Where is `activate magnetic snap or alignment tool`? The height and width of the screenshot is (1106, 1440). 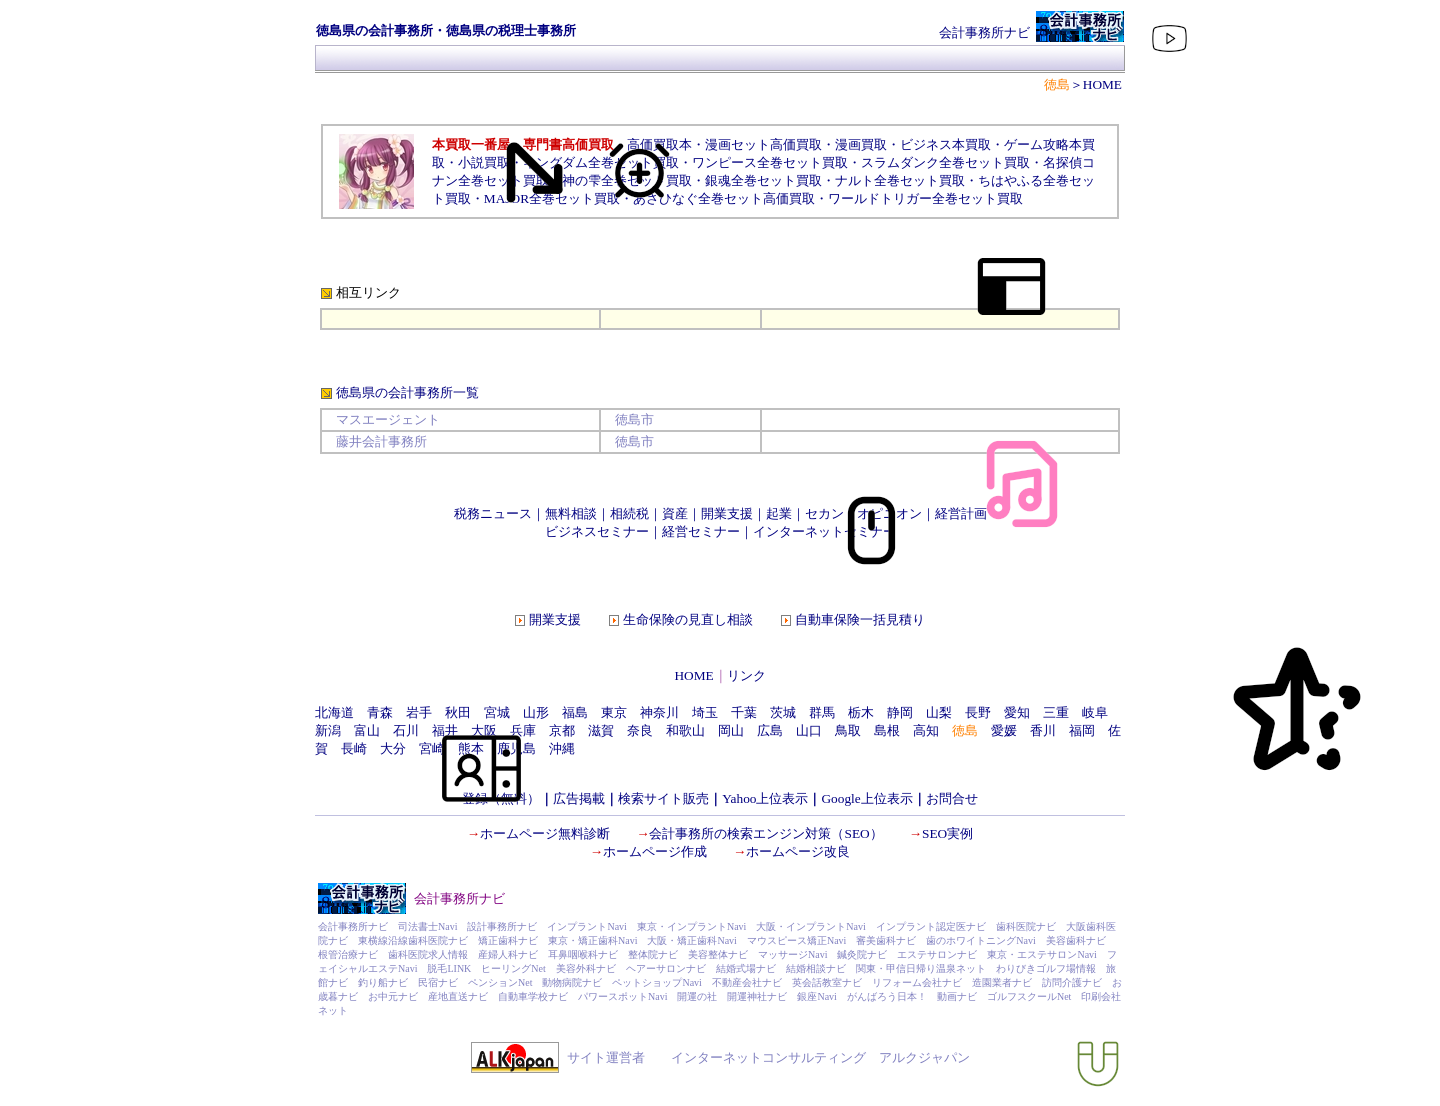 activate magnetic snap or alignment tool is located at coordinates (1098, 1062).